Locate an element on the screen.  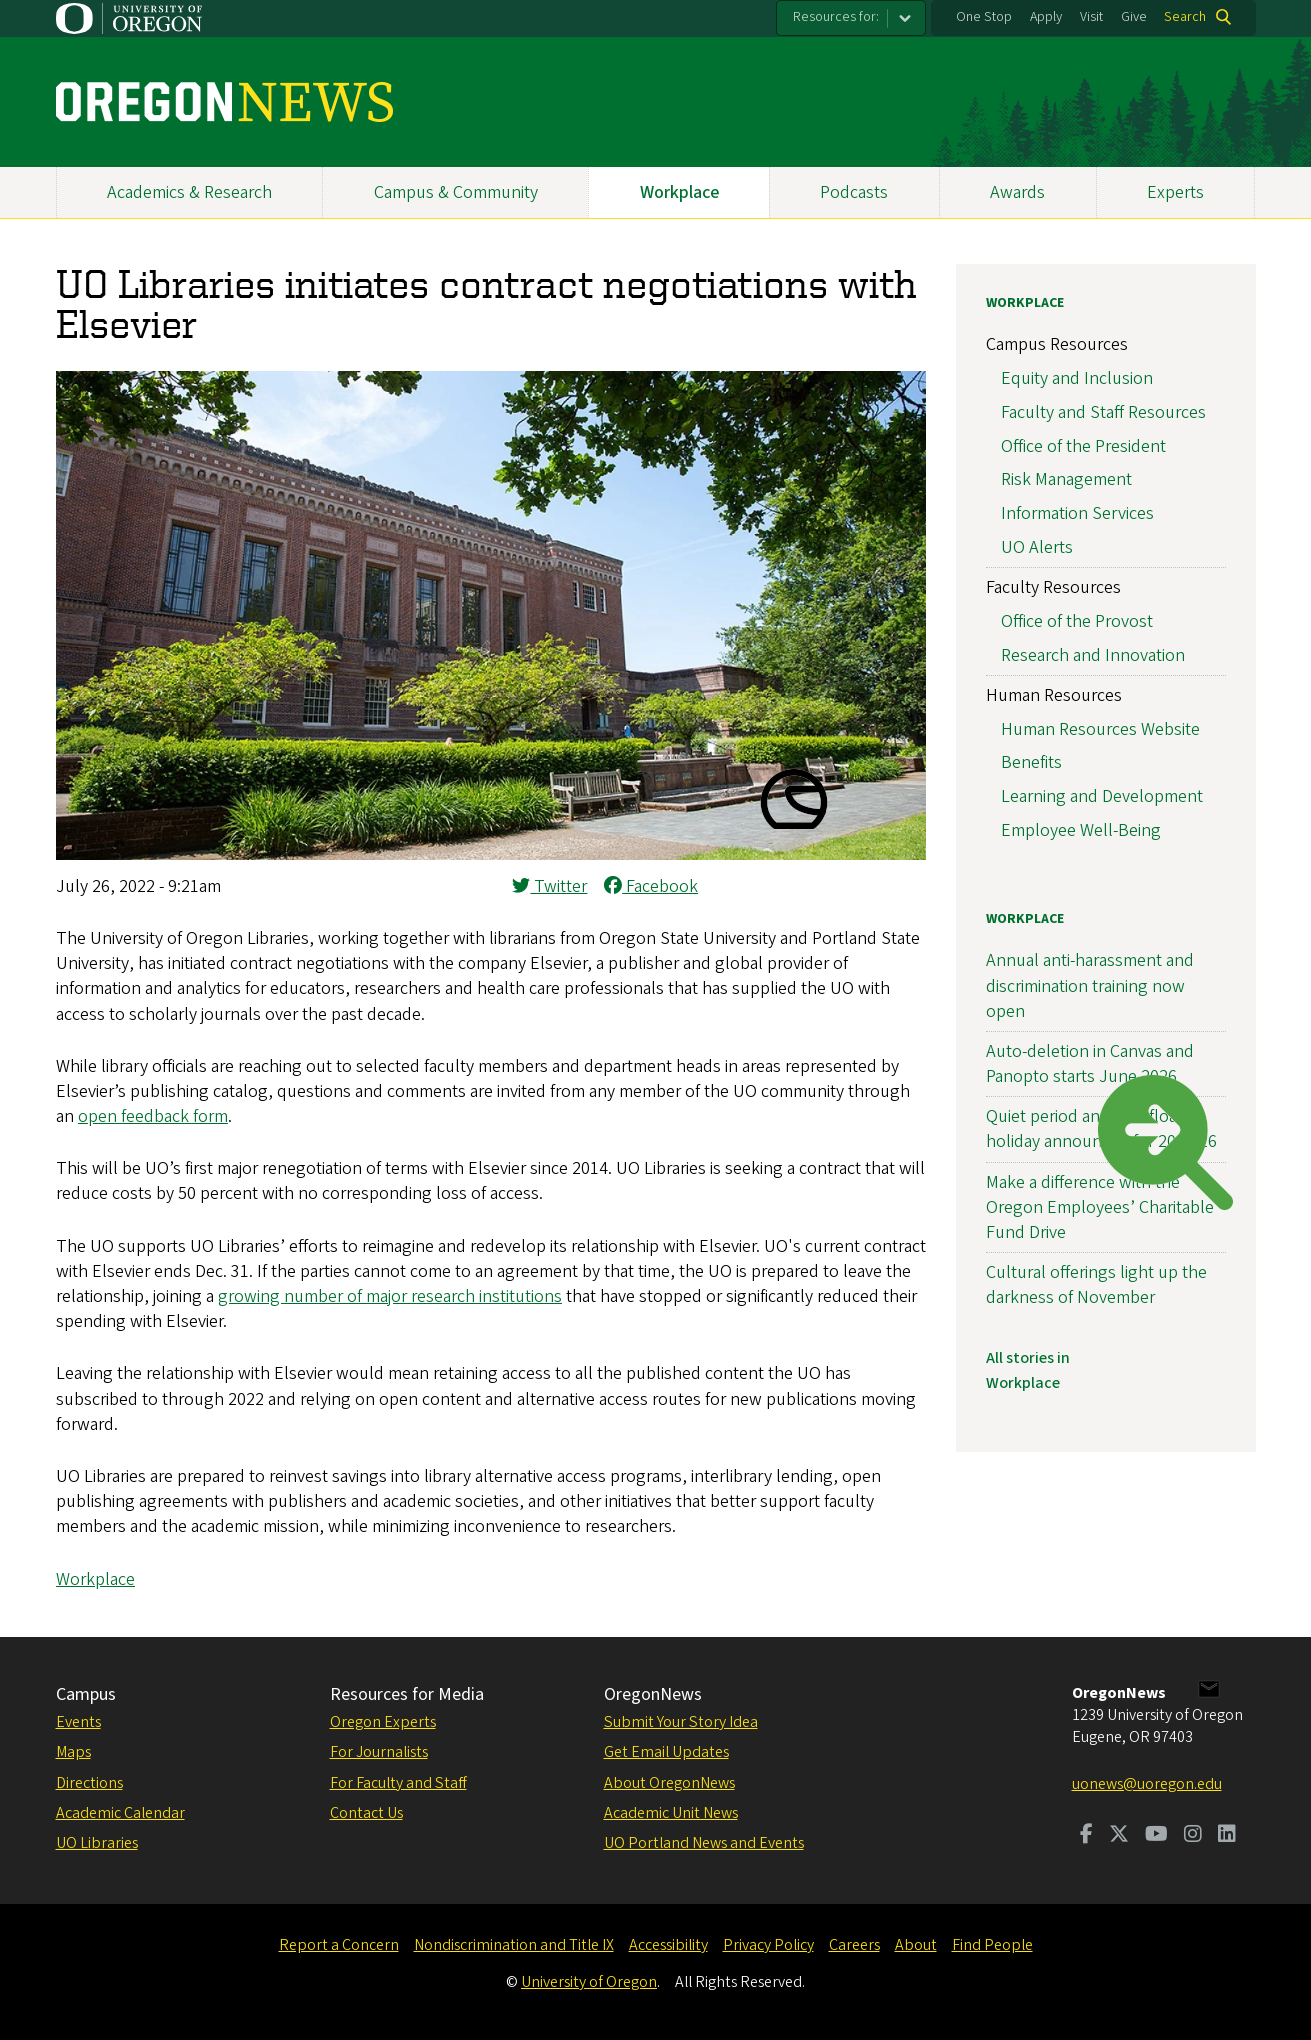
search and navigate to result is located at coordinates (1165, 1142).